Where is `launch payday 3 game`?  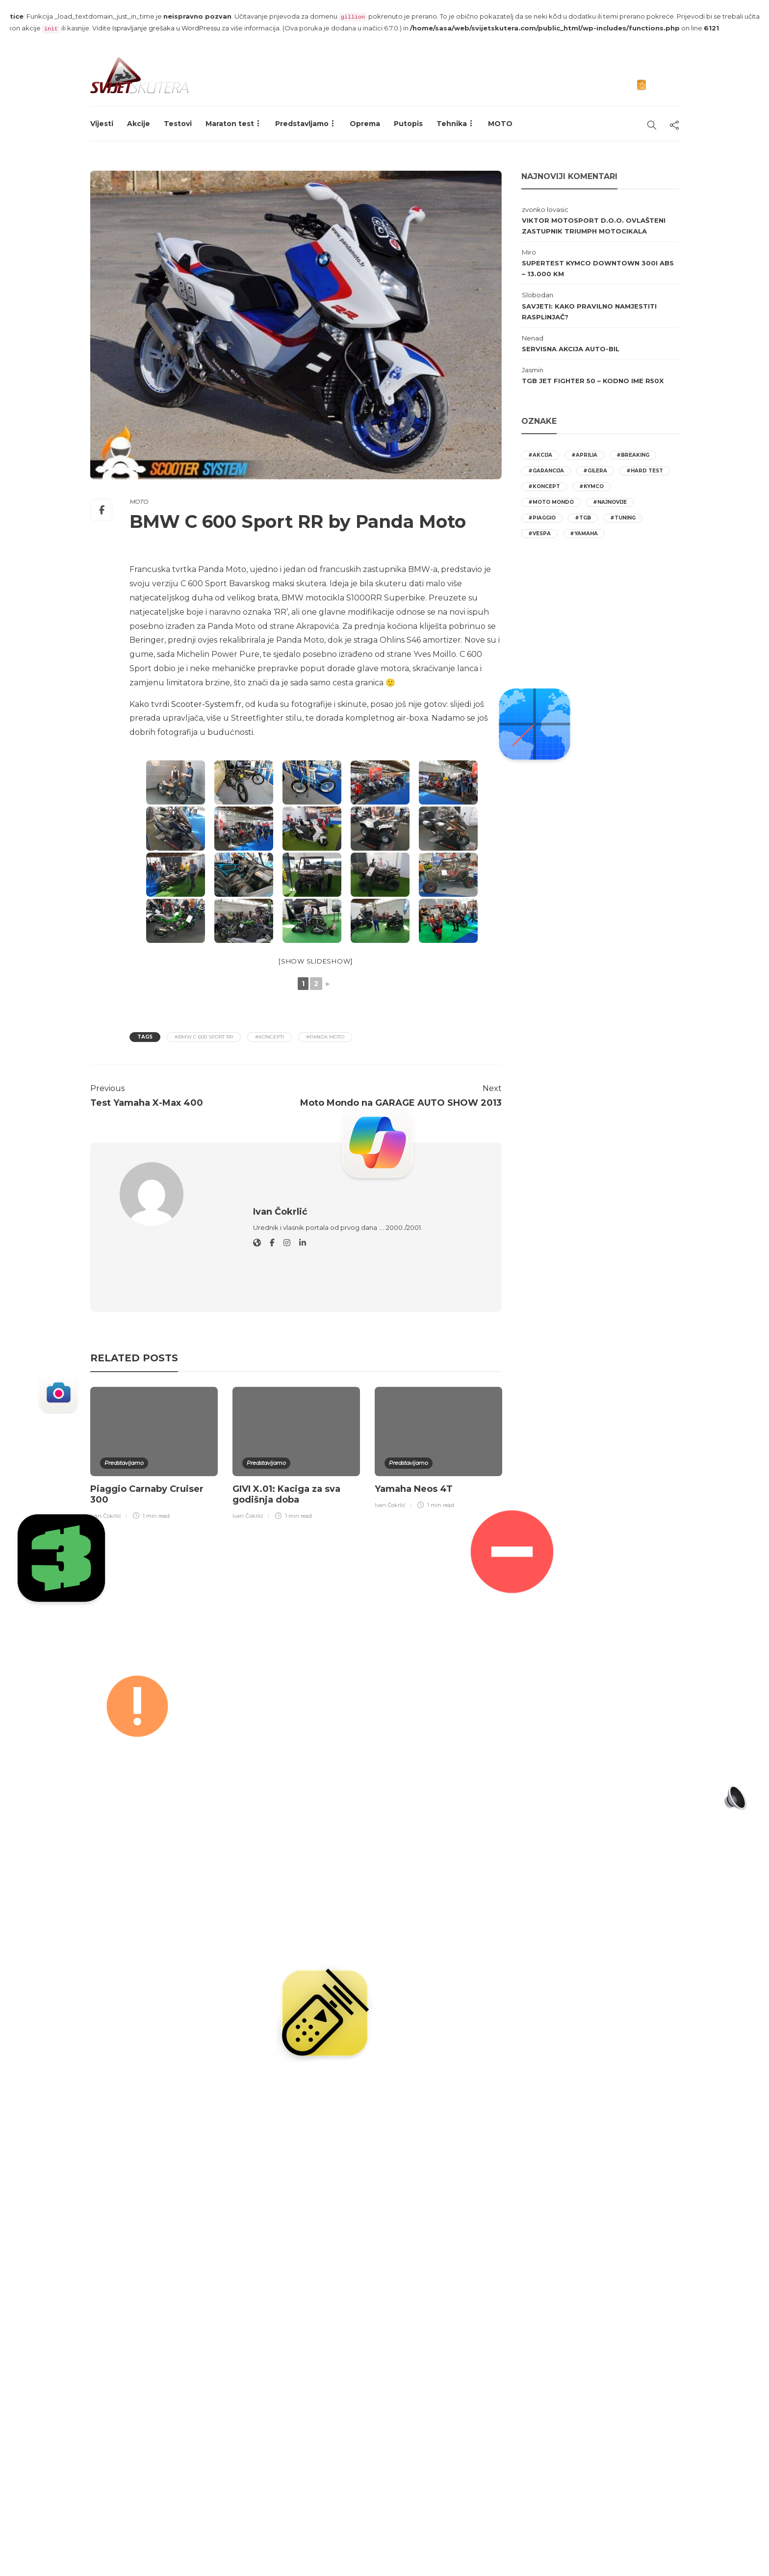 launch payday 3 game is located at coordinates (61, 1558).